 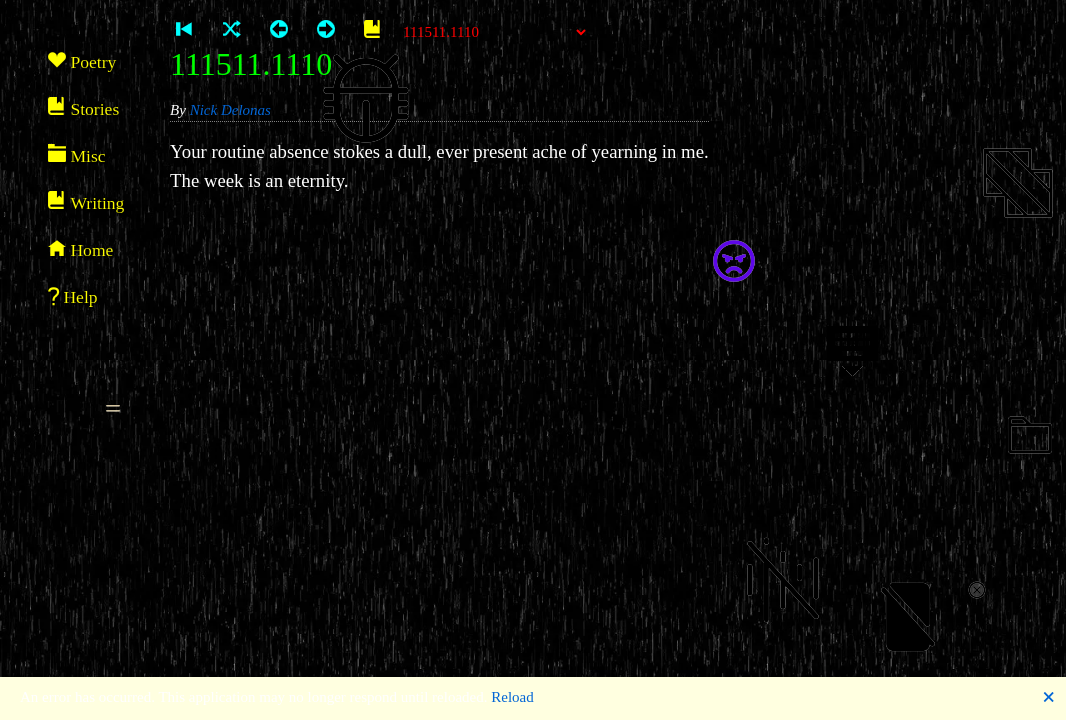 I want to click on mobile device disabled or unavailable, so click(x=908, y=617).